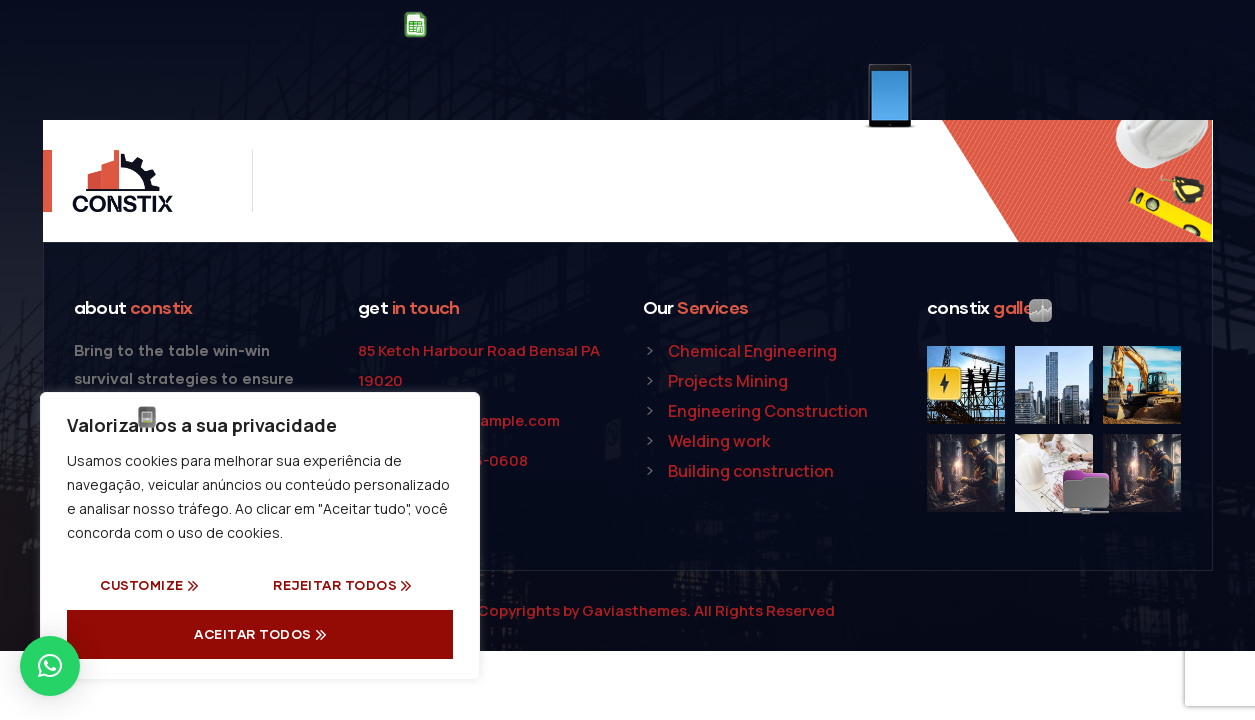  What do you see at coordinates (1086, 491) in the screenshot?
I see `access files stored on a remote server or network location` at bounding box center [1086, 491].